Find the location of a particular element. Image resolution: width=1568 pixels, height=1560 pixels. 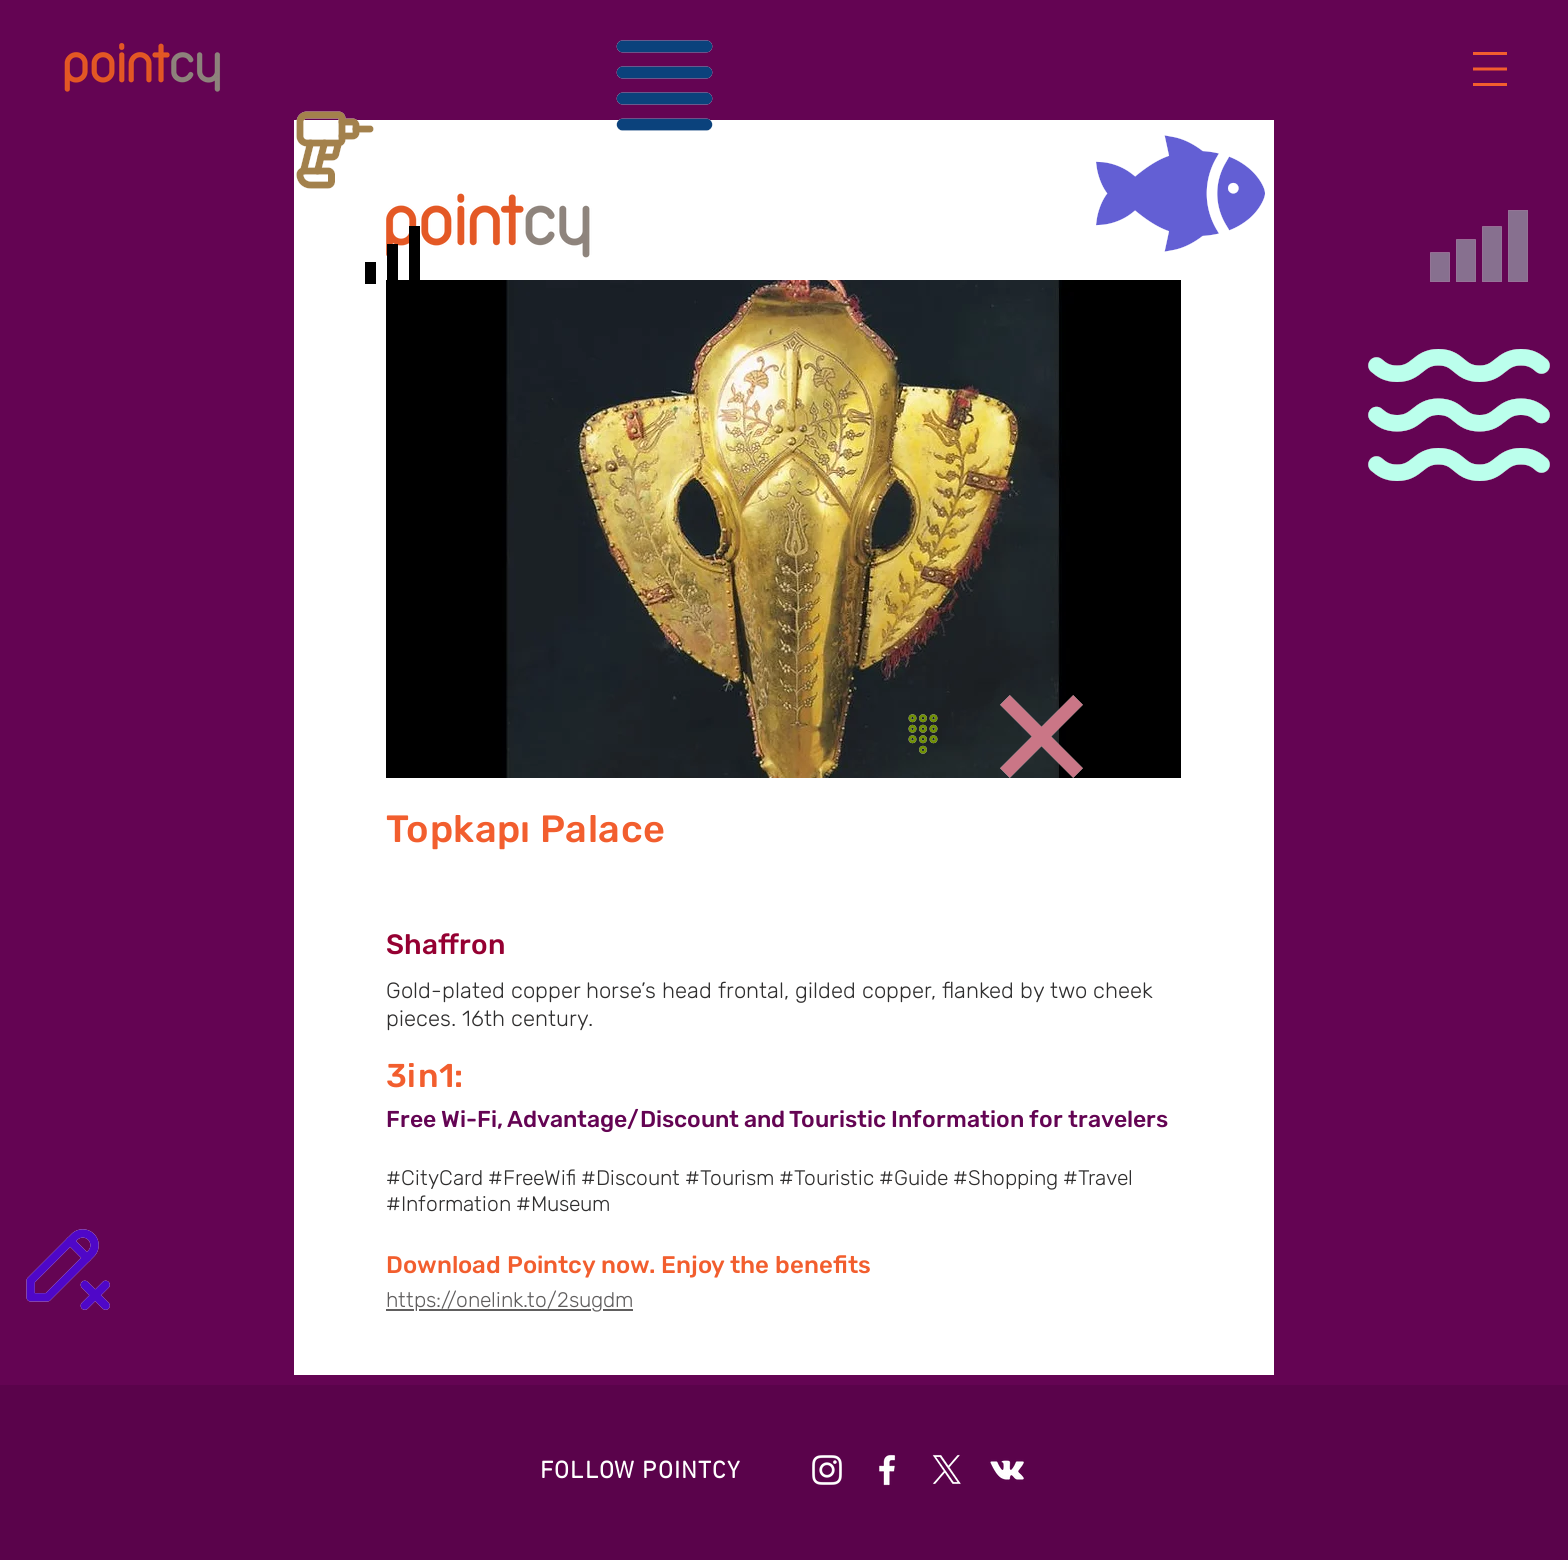

cancel editing mode is located at coordinates (64, 1264).